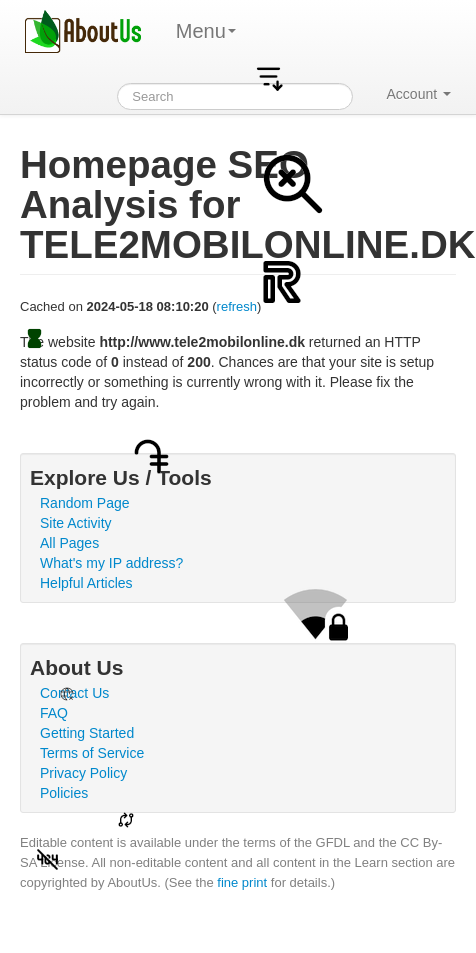  I want to click on weak wifi signal on a secured network, so click(315, 613).